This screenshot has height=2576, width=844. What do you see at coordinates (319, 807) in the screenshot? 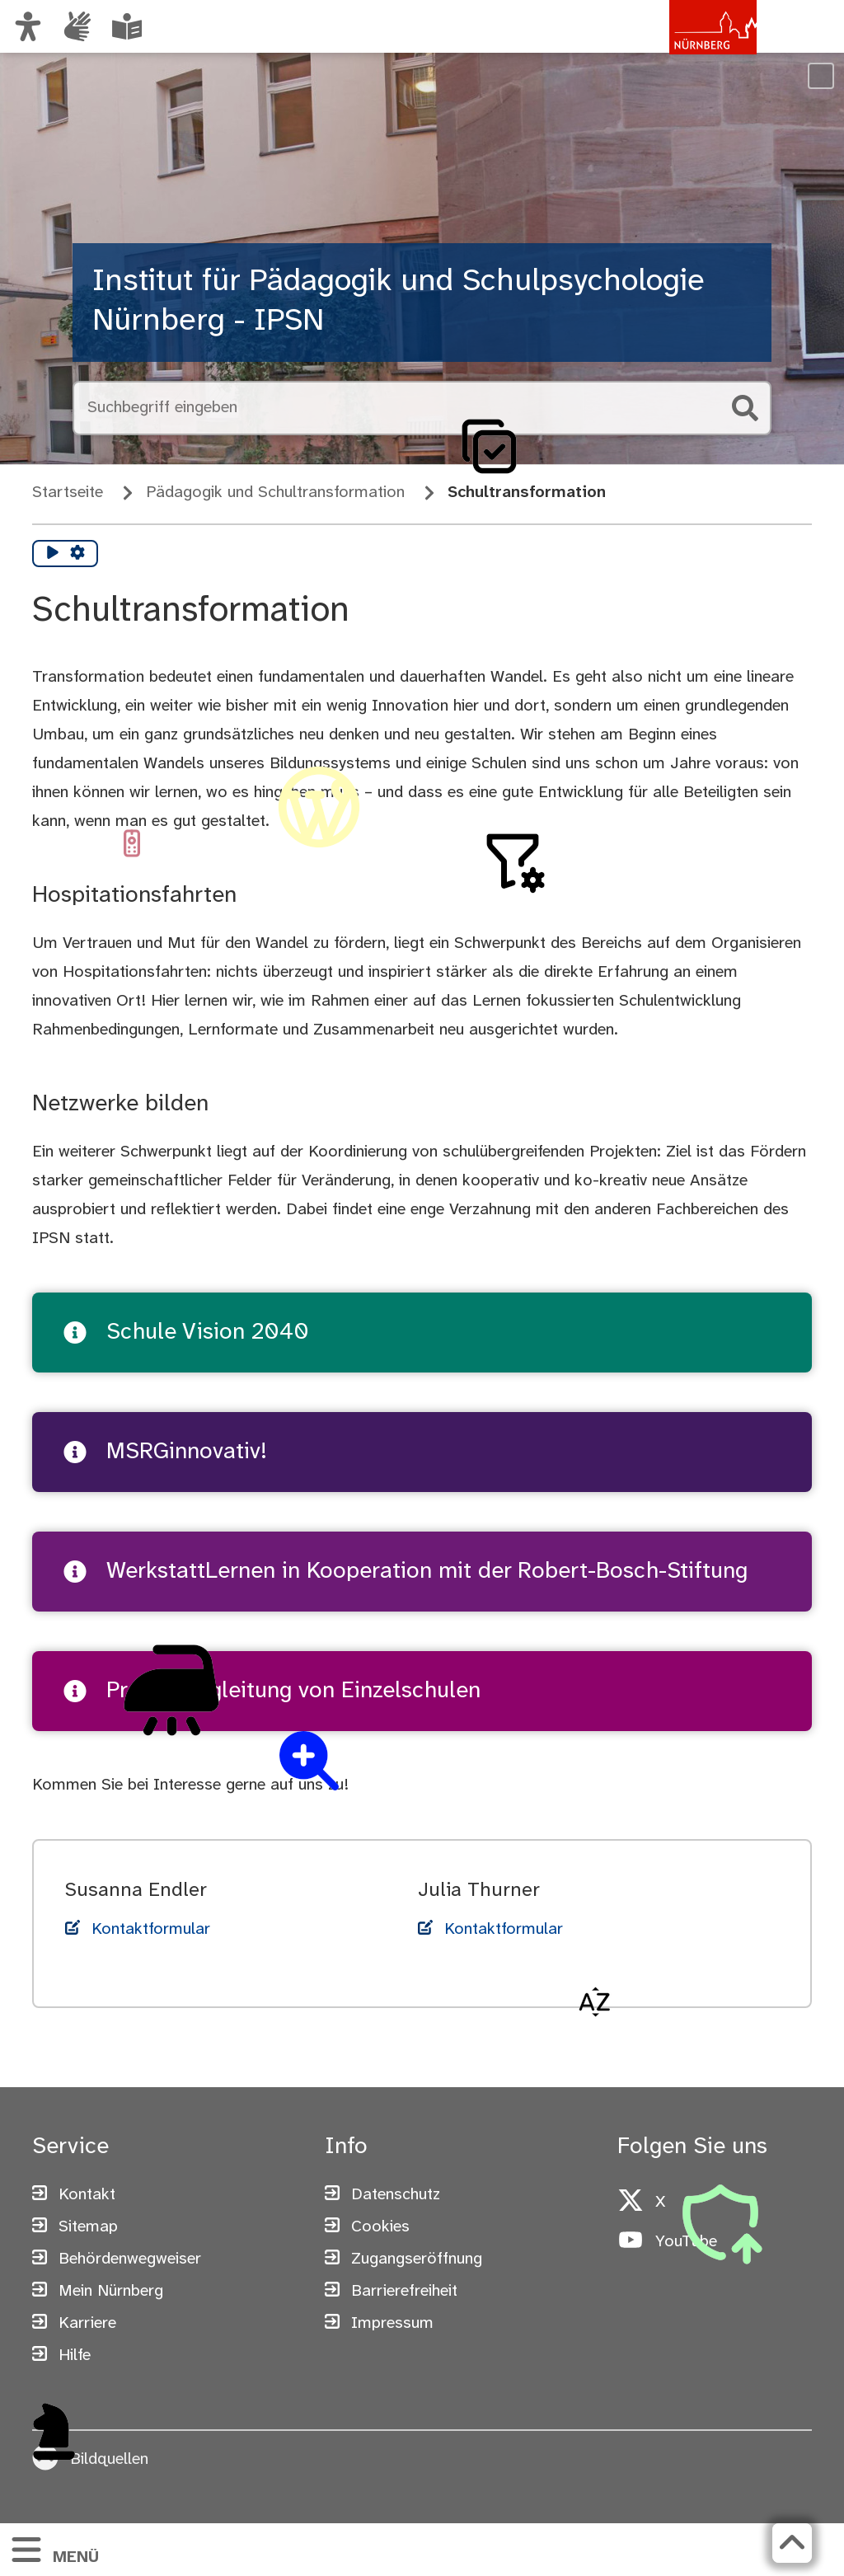
I see `link to wordpress site or blog` at bounding box center [319, 807].